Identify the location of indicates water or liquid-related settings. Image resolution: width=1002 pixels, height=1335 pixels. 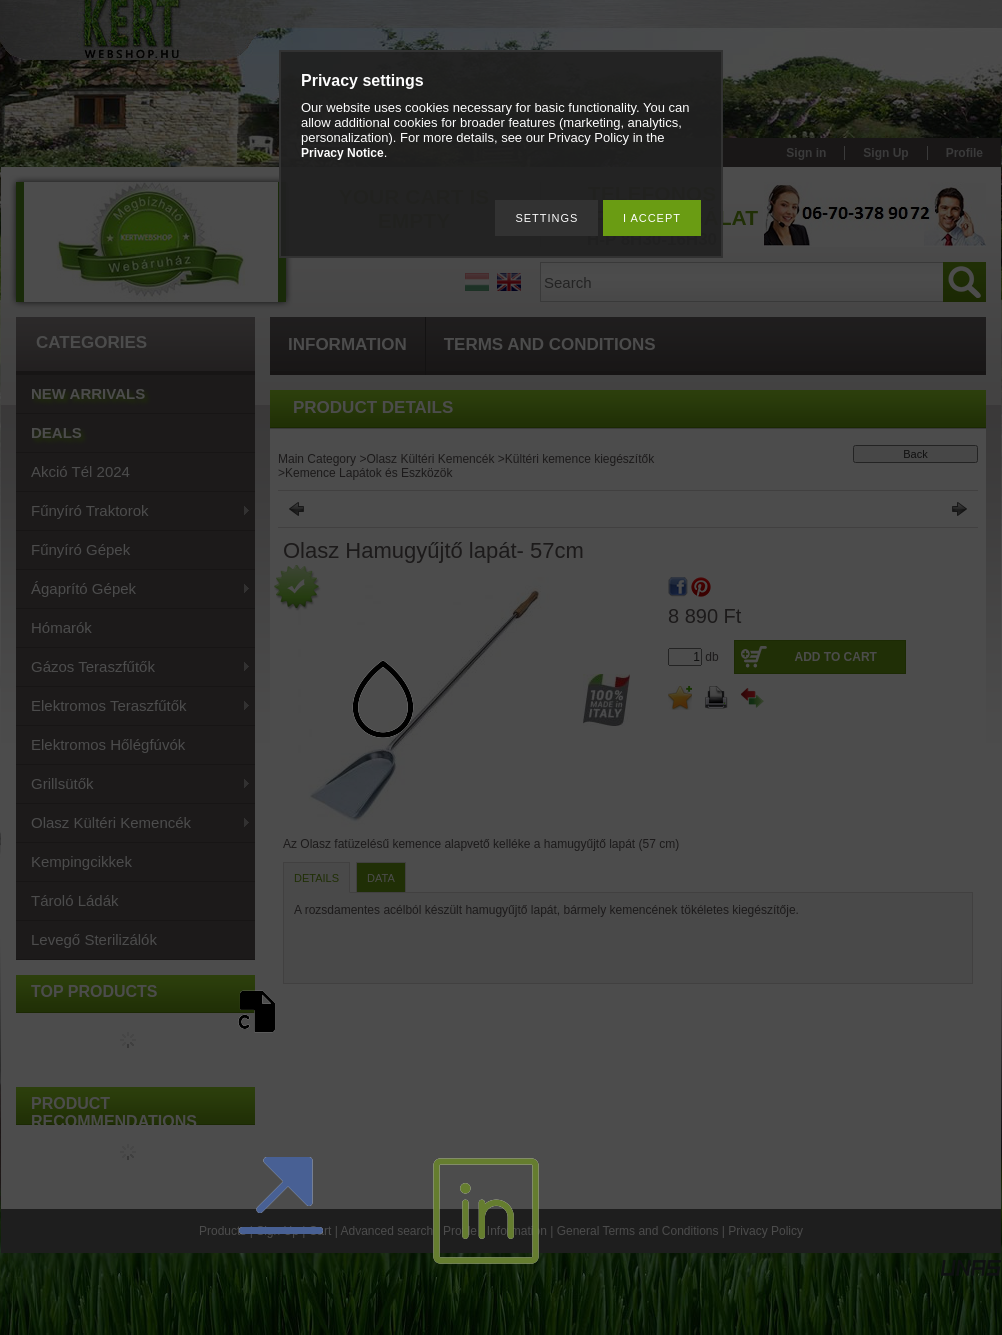
(383, 702).